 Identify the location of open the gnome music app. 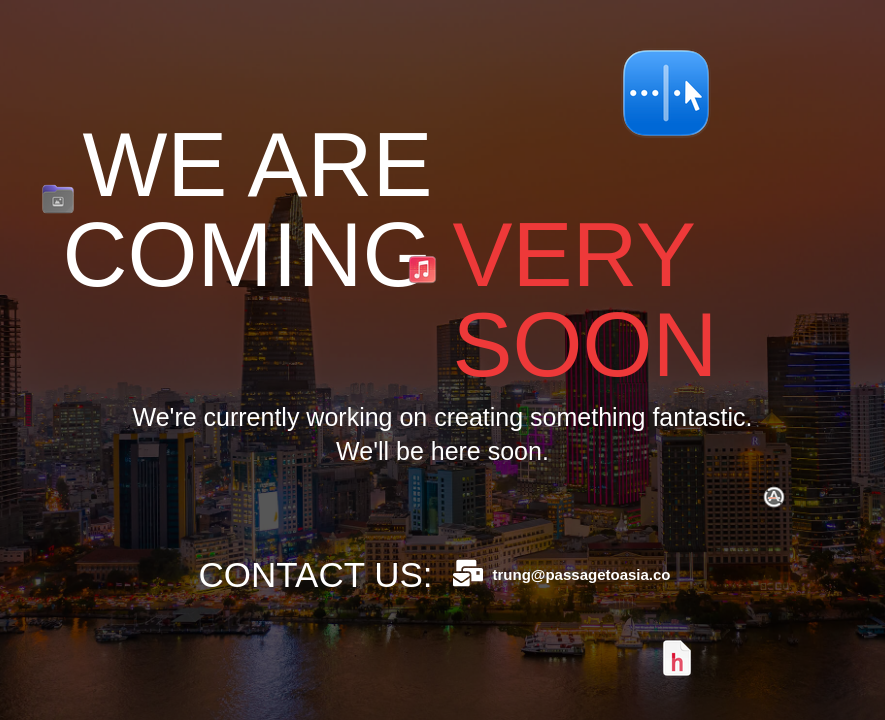
(422, 269).